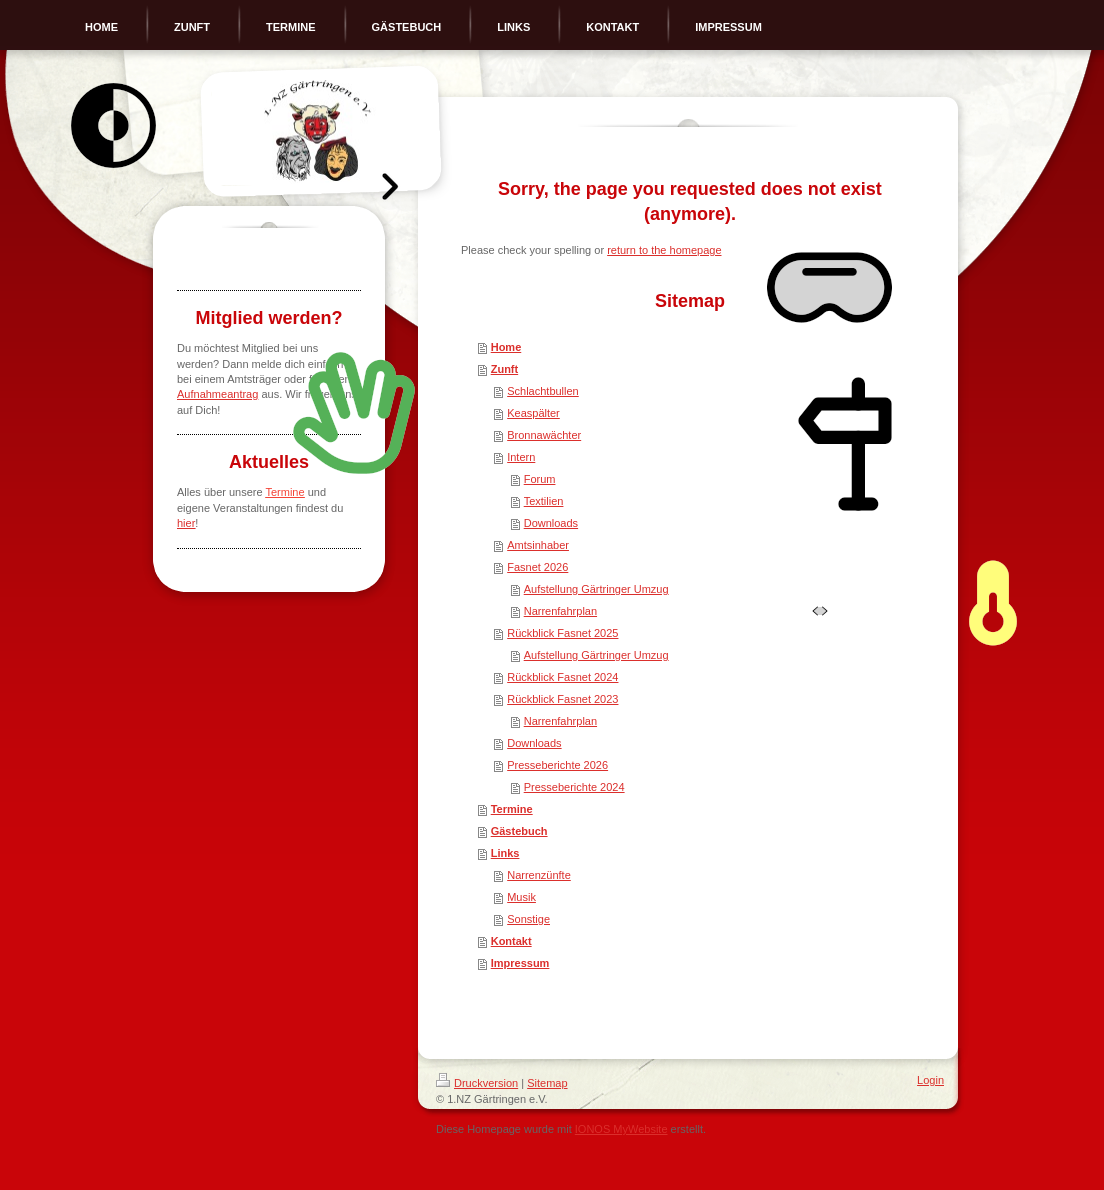  What do you see at coordinates (113, 125) in the screenshot?
I see `toggle invert colors mode` at bounding box center [113, 125].